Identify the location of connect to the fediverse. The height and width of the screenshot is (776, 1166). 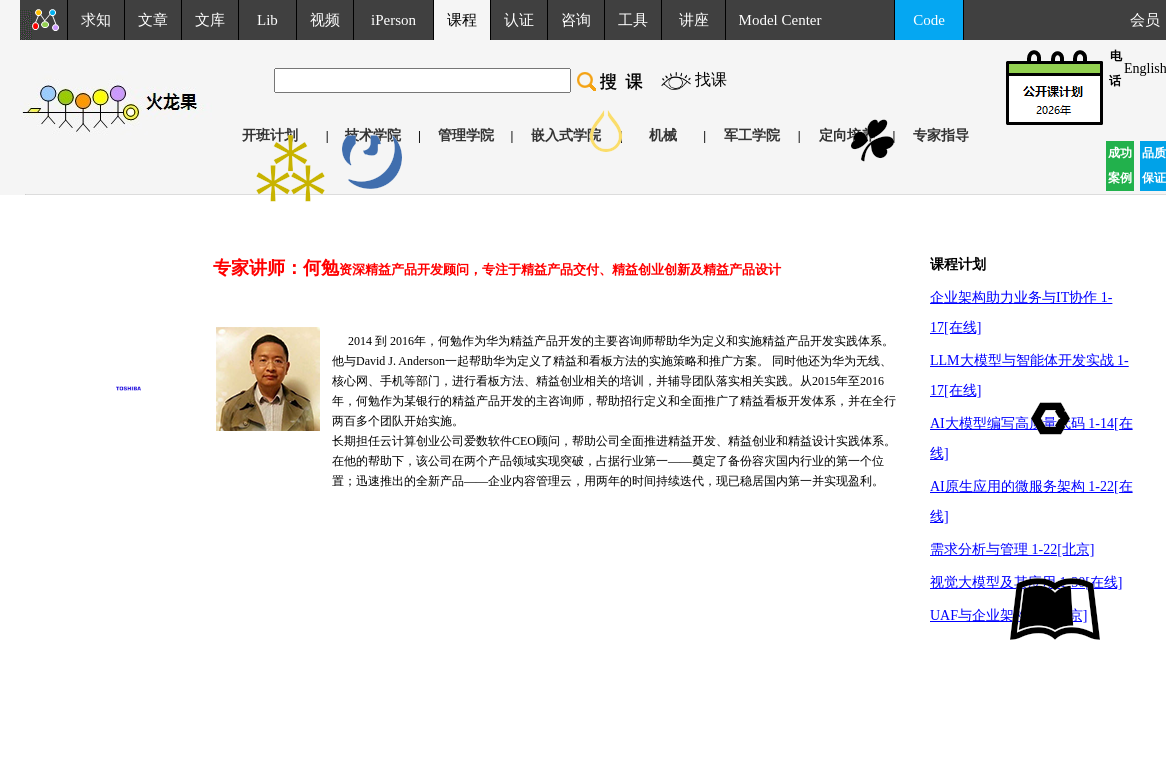
(290, 169).